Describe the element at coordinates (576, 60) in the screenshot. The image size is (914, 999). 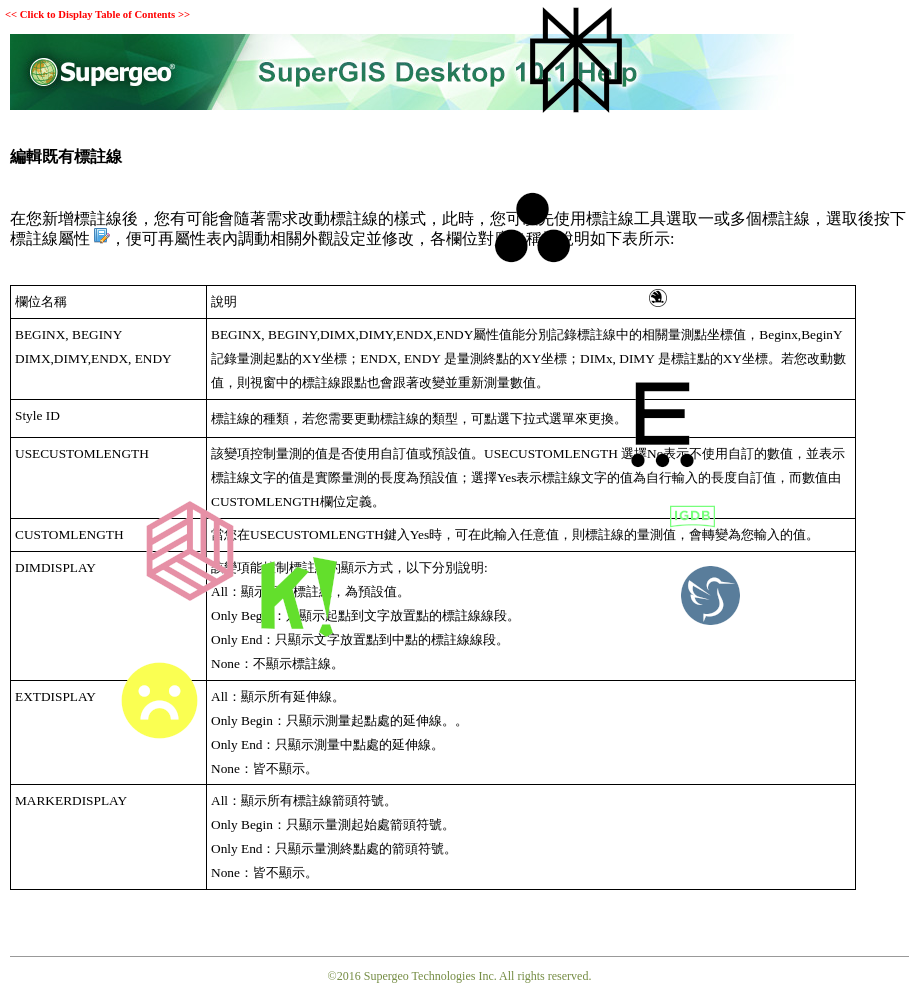
I see `open perplexity ai app` at that location.